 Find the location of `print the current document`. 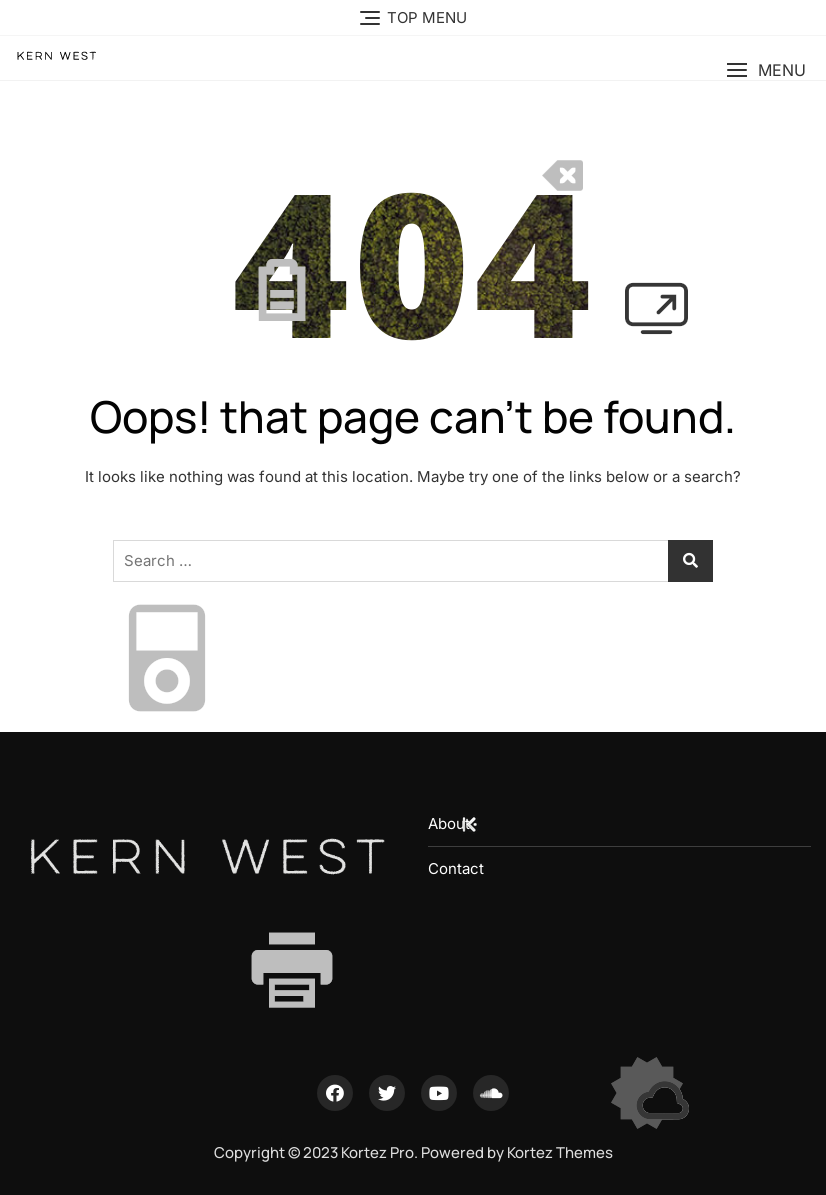

print the current document is located at coordinates (292, 973).